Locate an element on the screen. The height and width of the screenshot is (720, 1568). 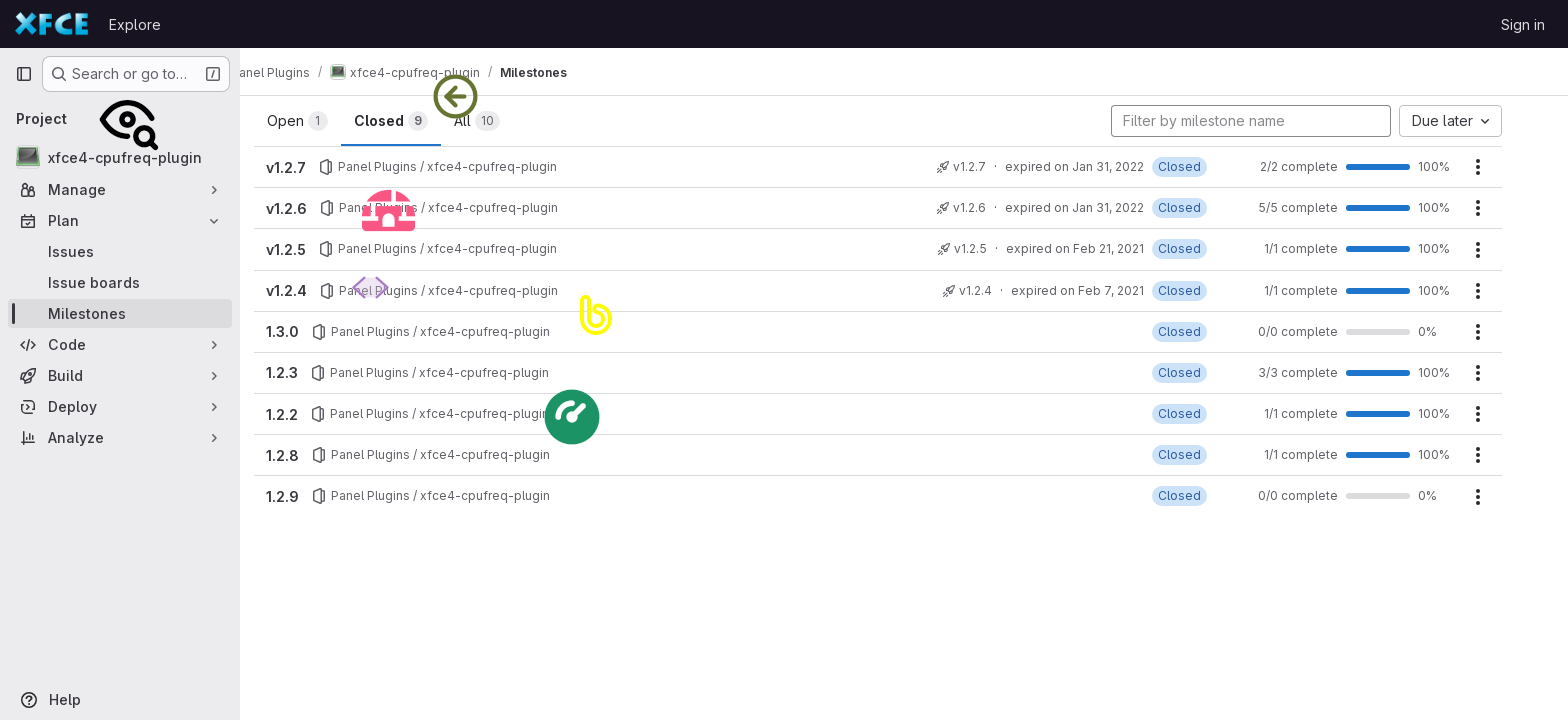
go back to the previous screen is located at coordinates (455, 96).